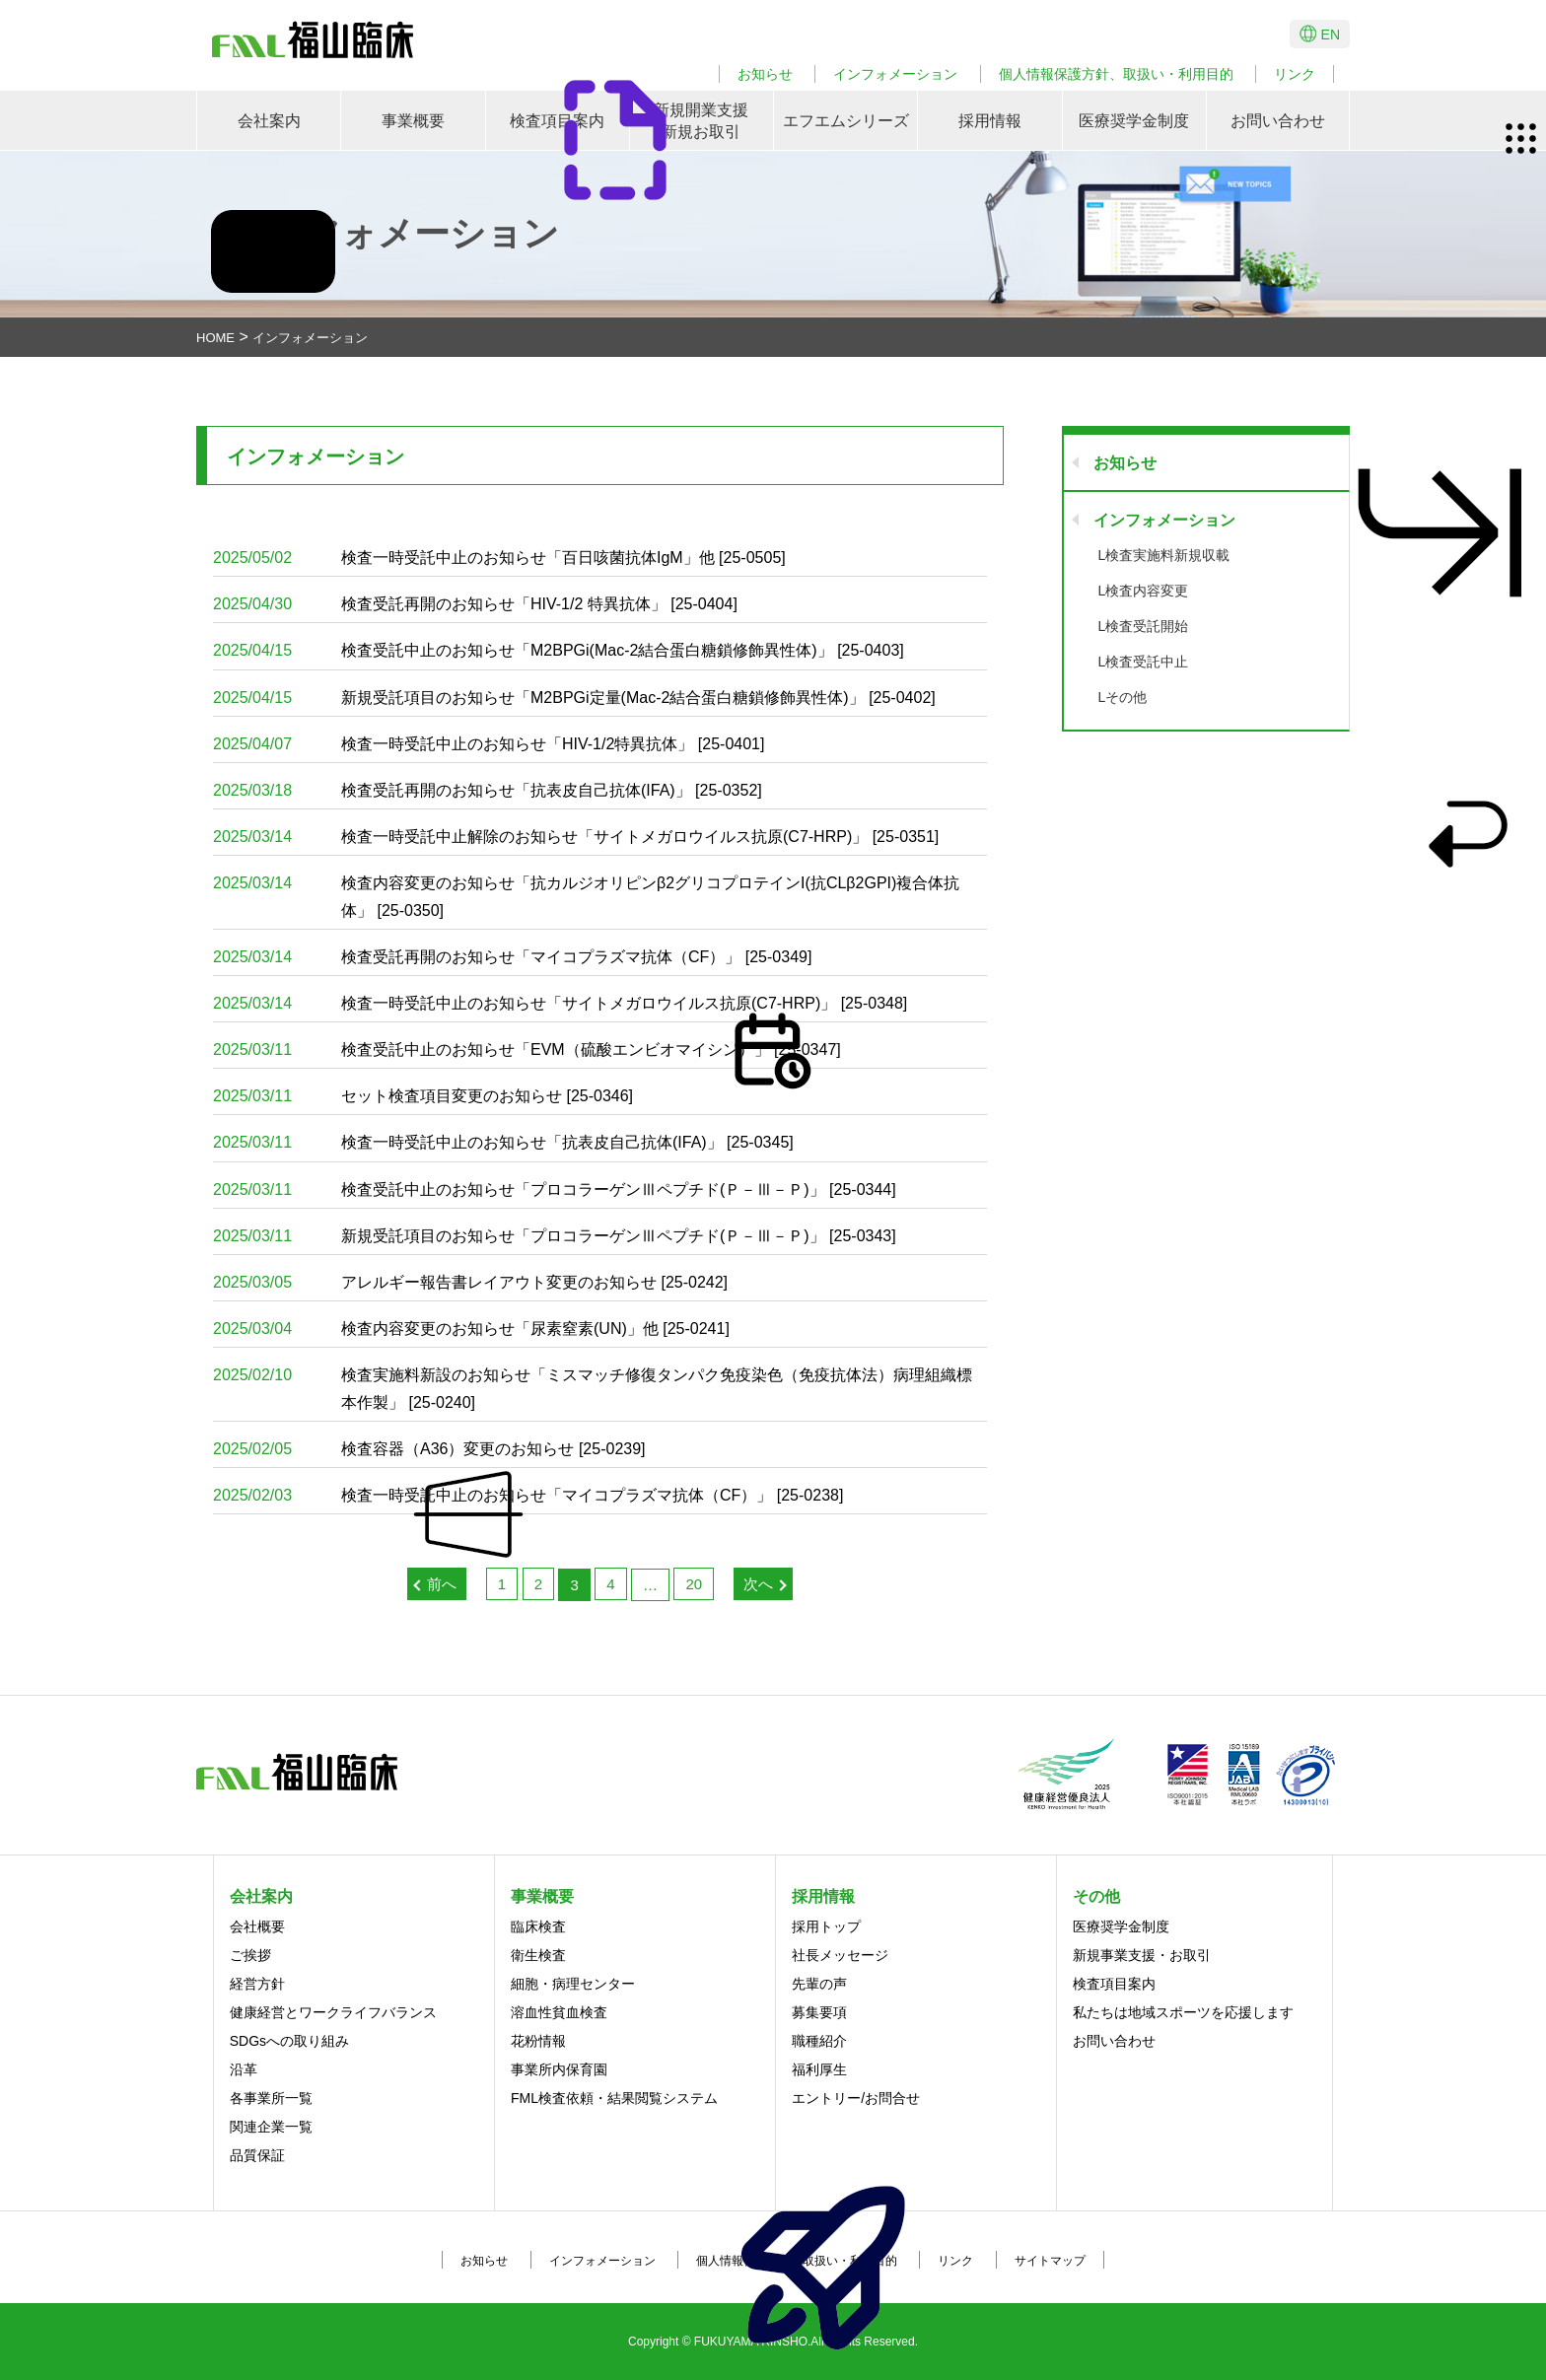 Image resolution: width=1546 pixels, height=2380 pixels. I want to click on set image crop to 3:2 aspect ratio, so click(273, 251).